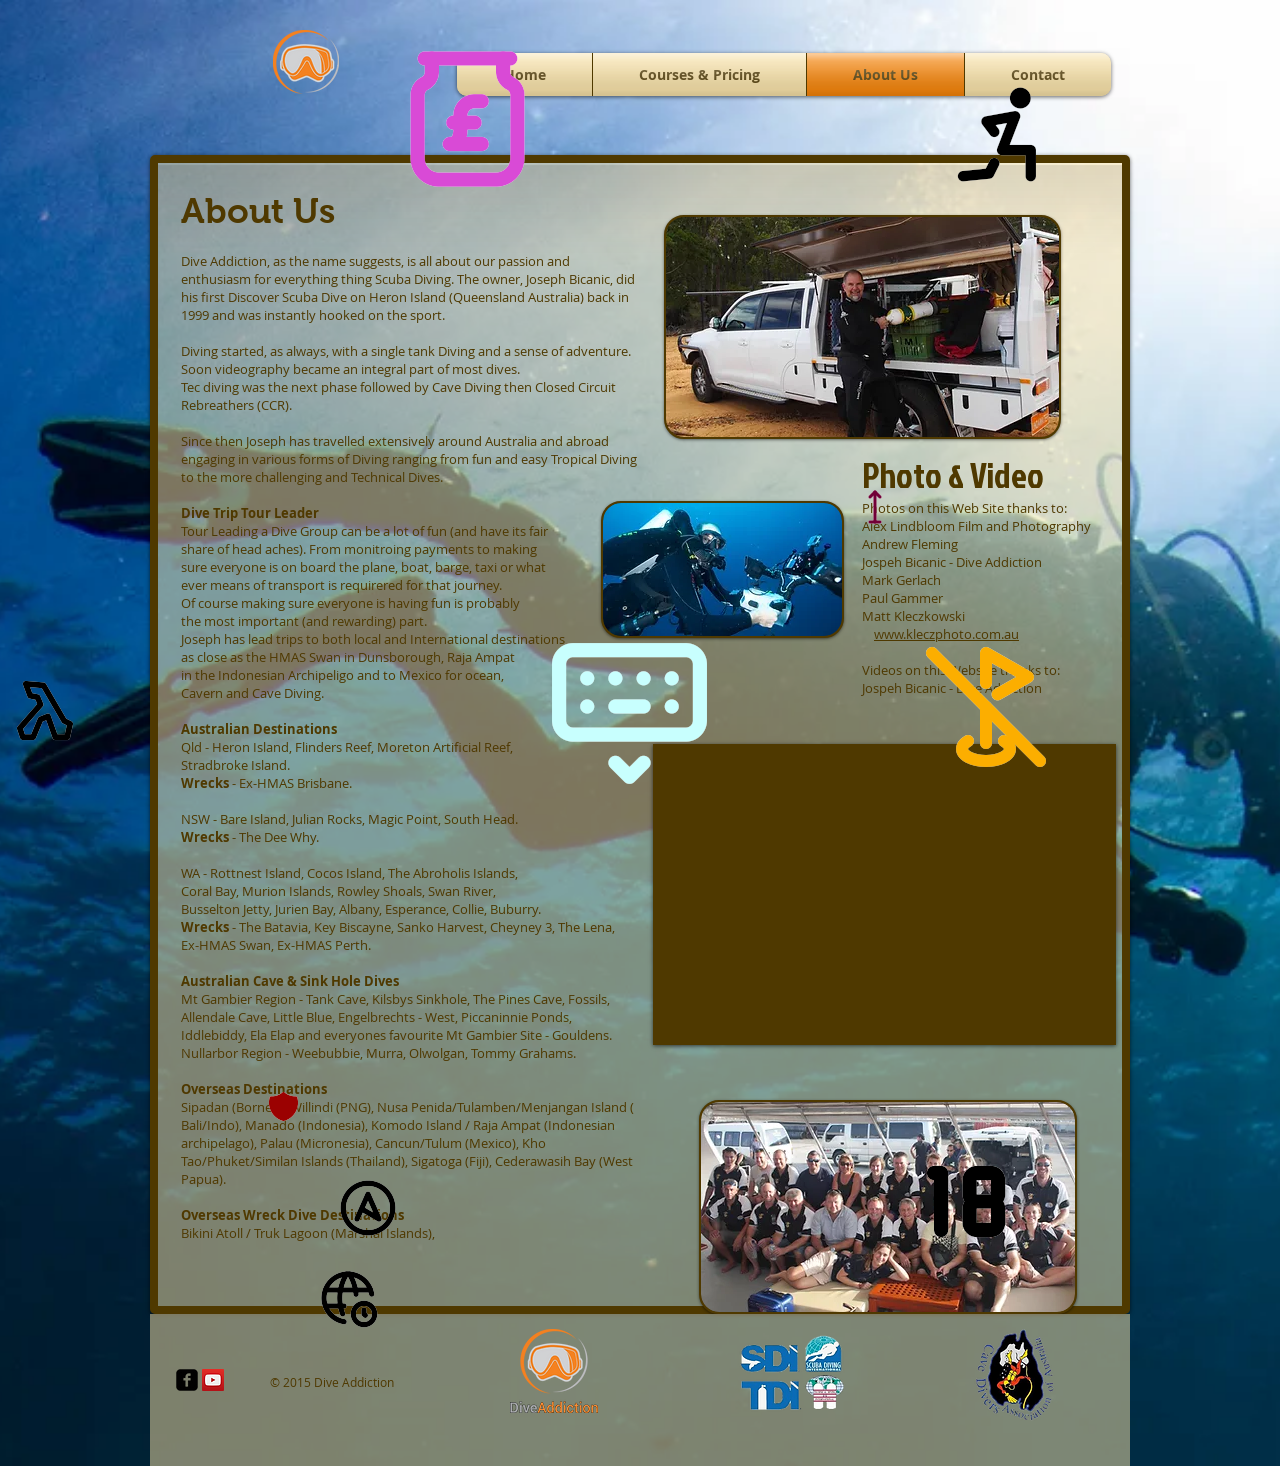 This screenshot has width=1280, height=1466. Describe the element at coordinates (467, 115) in the screenshot. I see `donate or tip in pounds` at that location.